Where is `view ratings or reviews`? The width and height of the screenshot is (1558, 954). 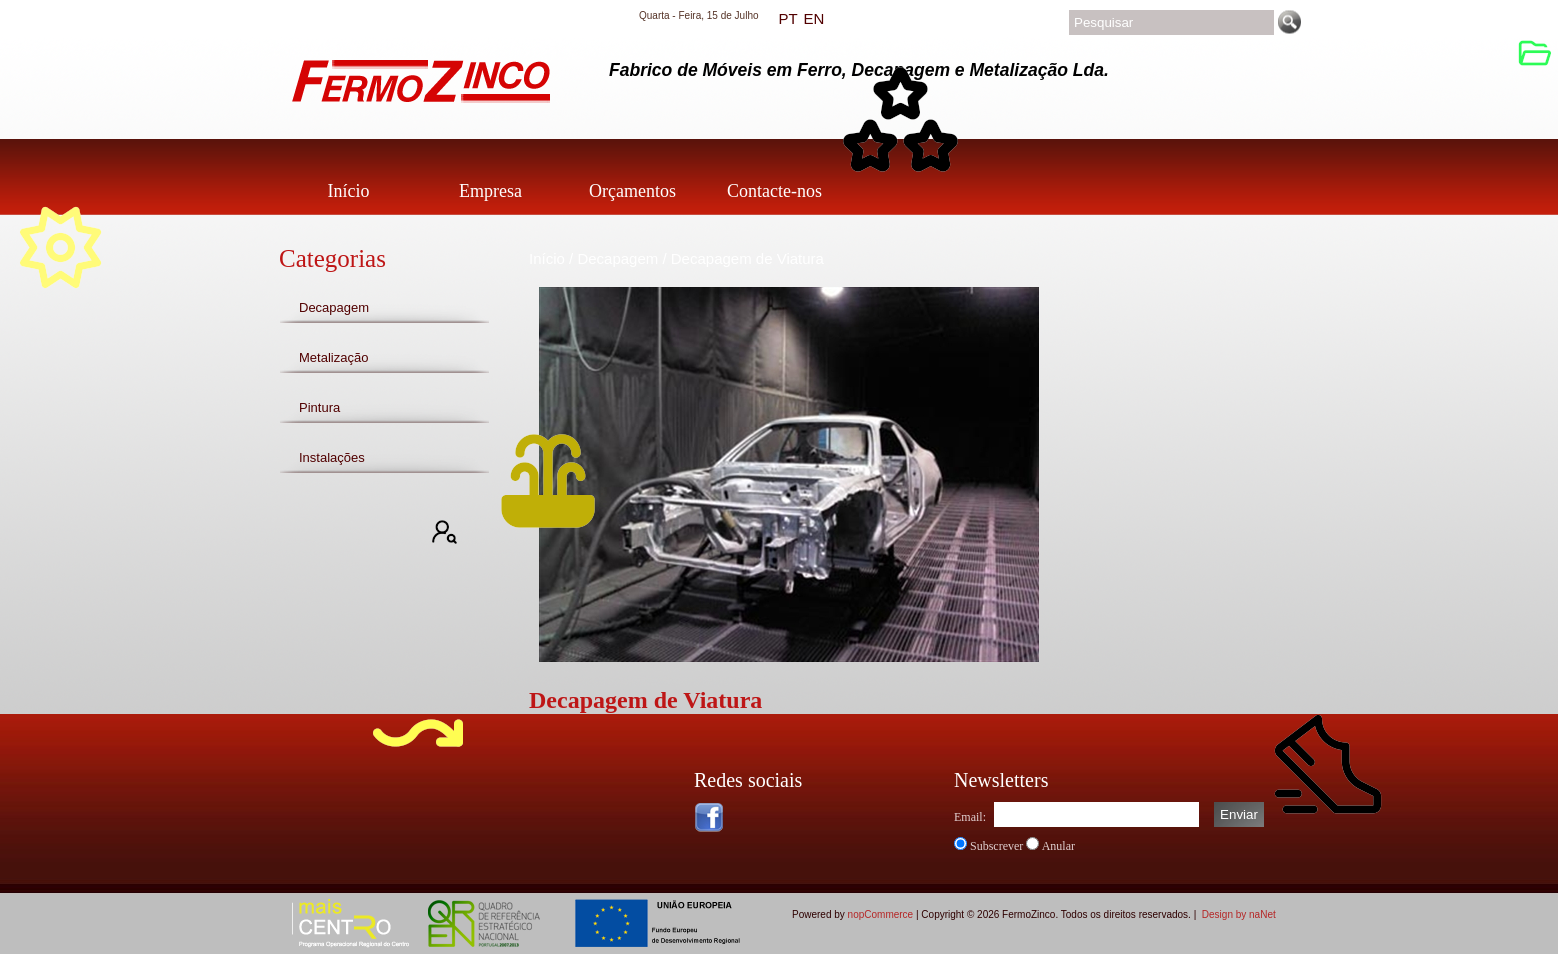
view ratings or reviews is located at coordinates (900, 119).